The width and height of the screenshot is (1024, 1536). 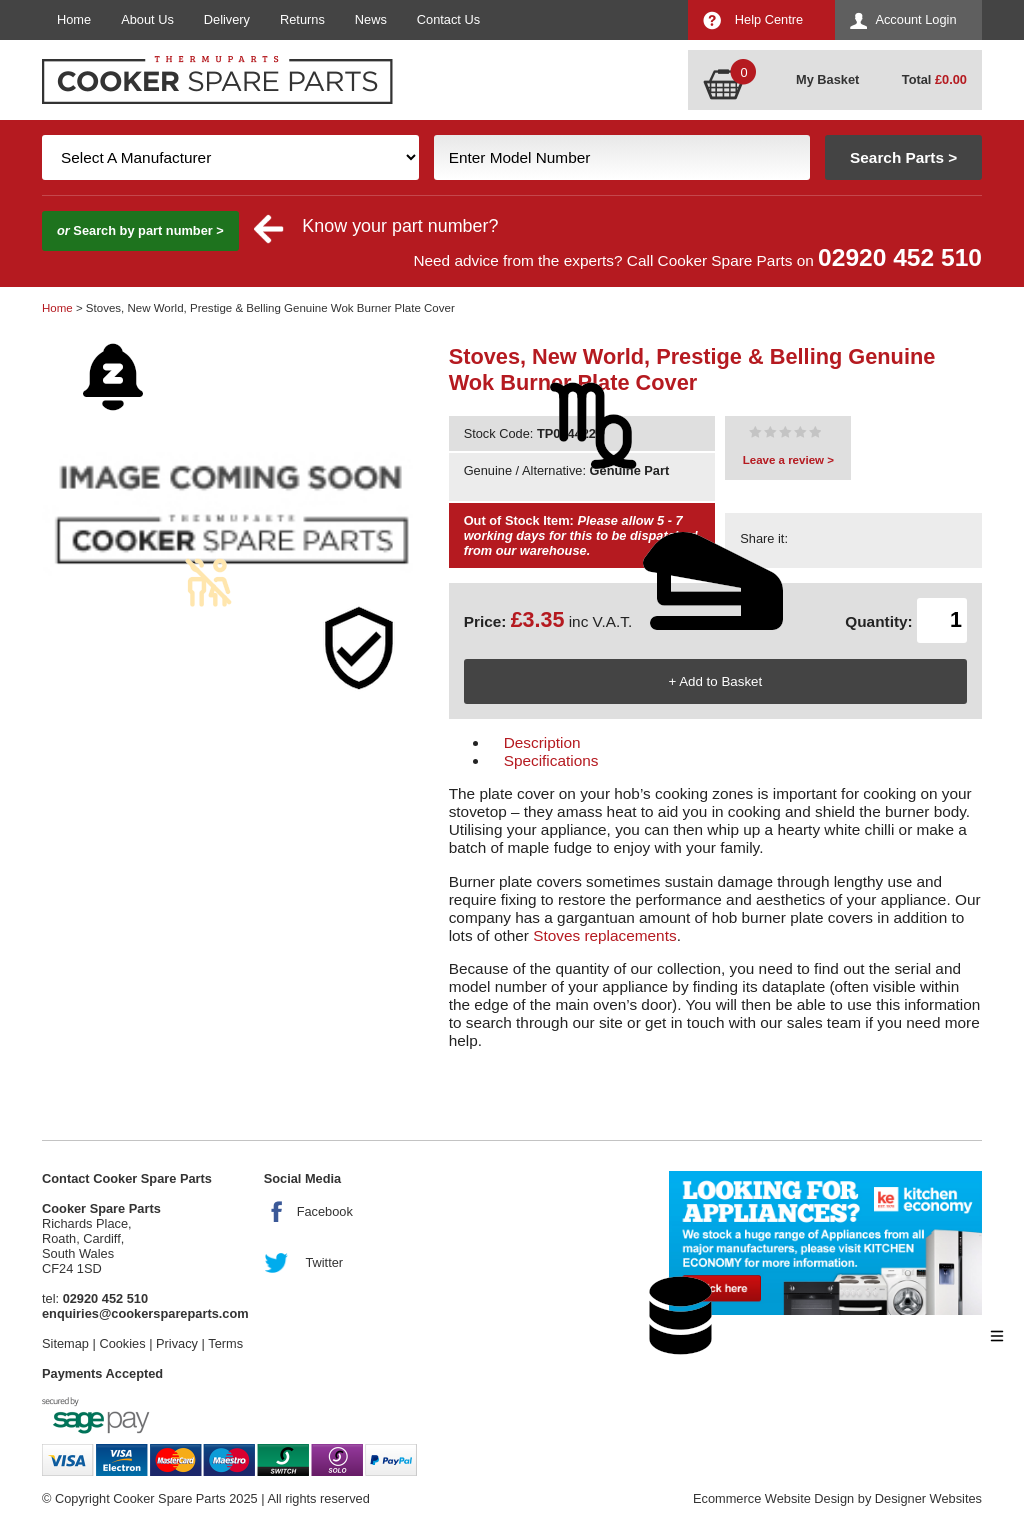 What do you see at coordinates (359, 648) in the screenshot?
I see `indicates a verified or trusted user account` at bounding box center [359, 648].